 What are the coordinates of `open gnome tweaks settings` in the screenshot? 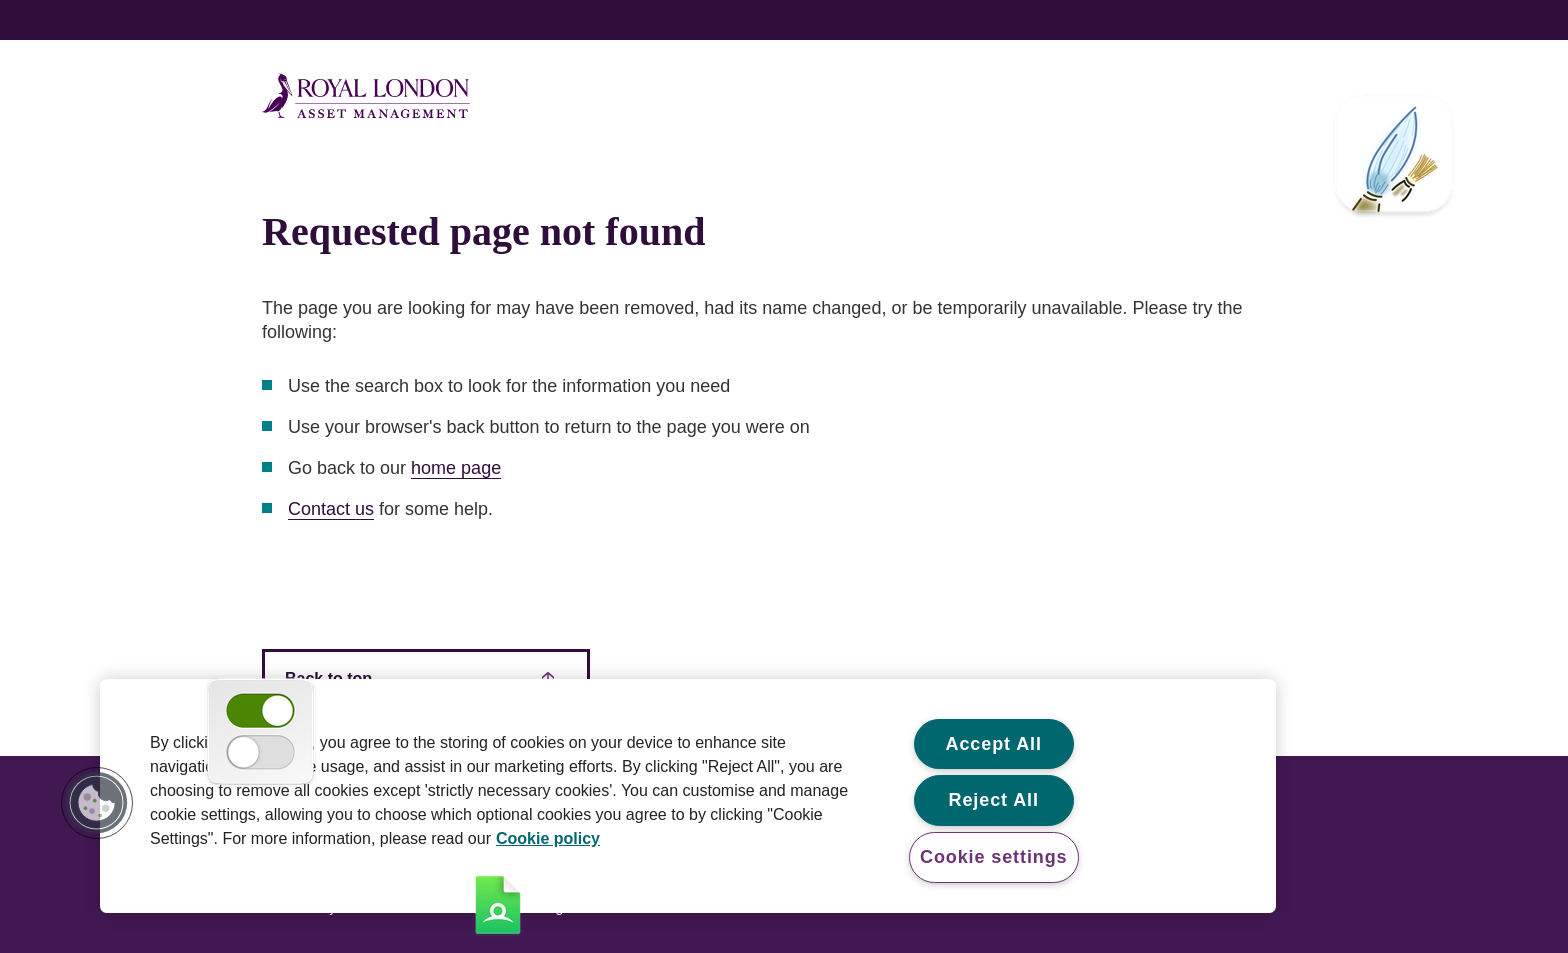 It's located at (260, 731).